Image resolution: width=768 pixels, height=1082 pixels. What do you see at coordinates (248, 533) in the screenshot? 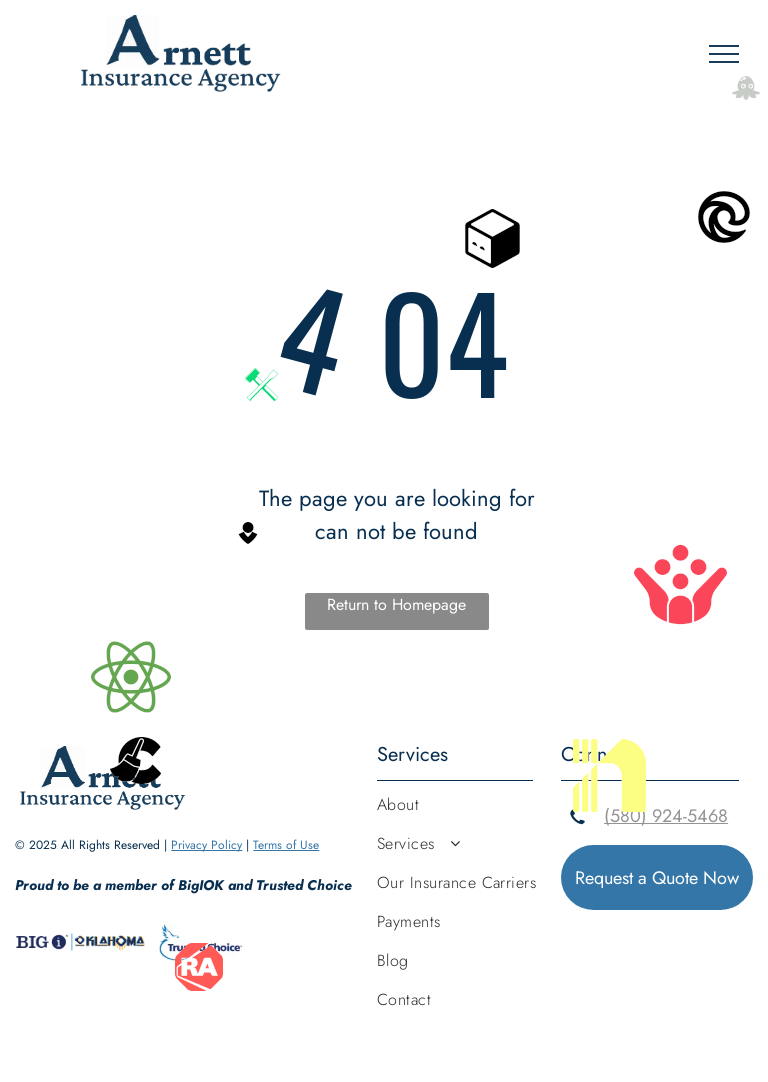
I see `opsgenie incident management platform logo` at bounding box center [248, 533].